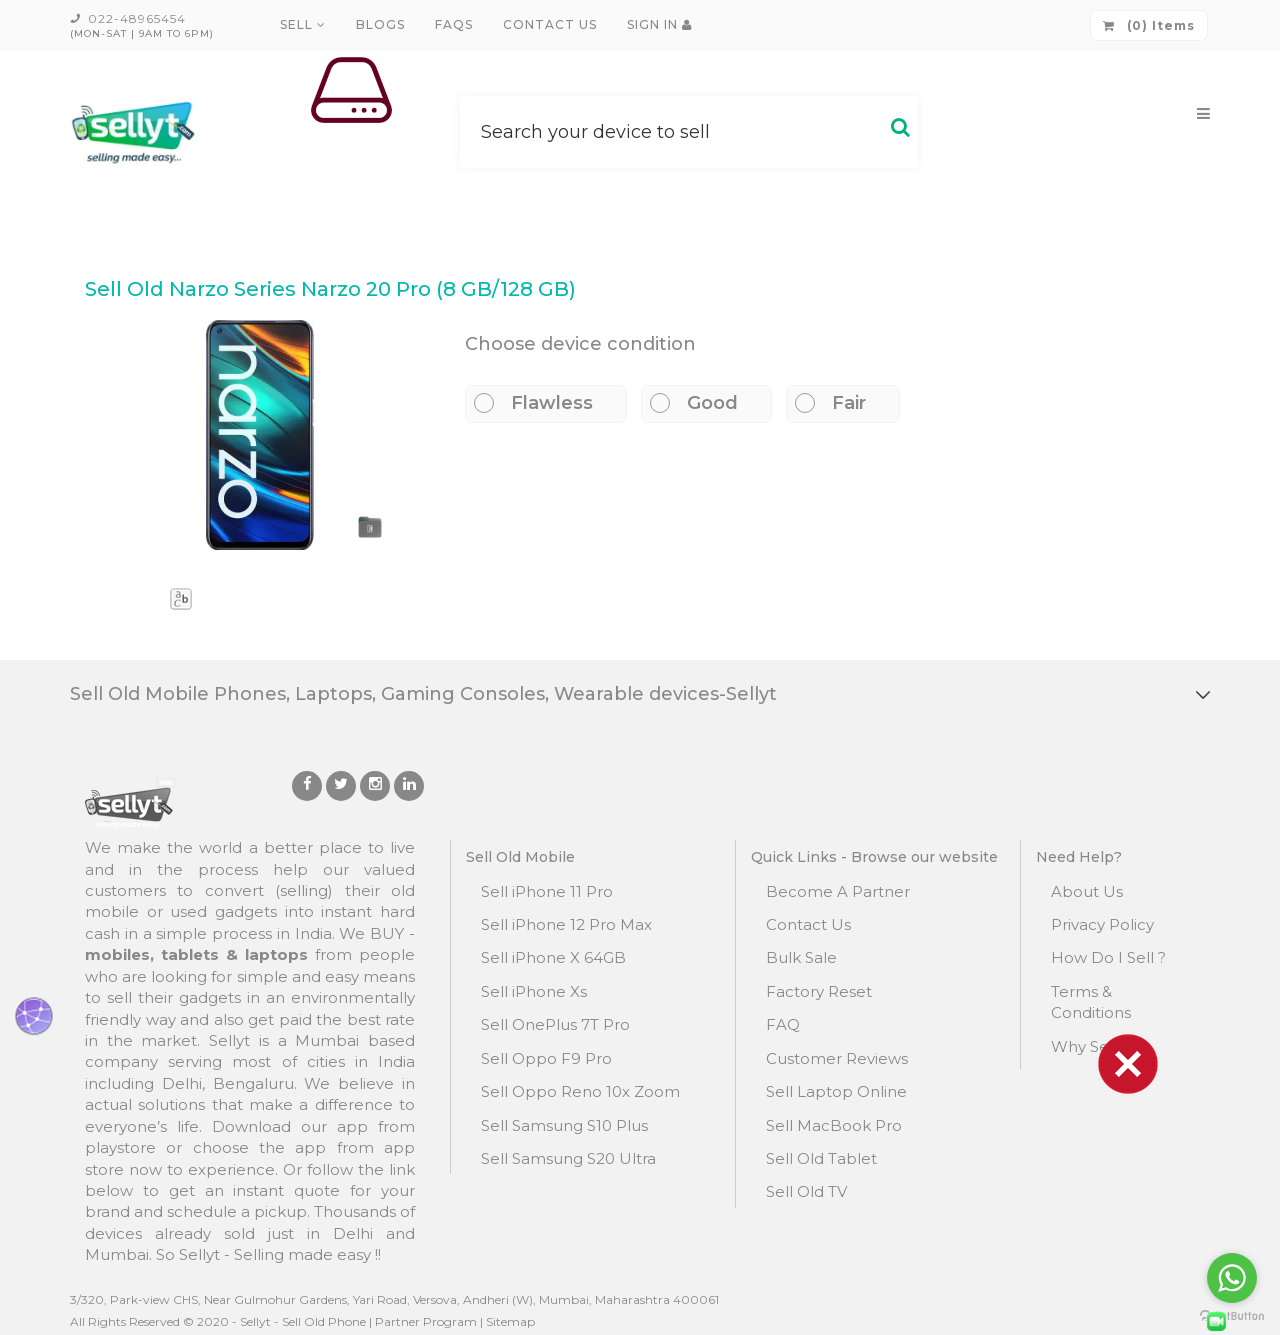  I want to click on cancel the current action or operation, so click(1128, 1064).